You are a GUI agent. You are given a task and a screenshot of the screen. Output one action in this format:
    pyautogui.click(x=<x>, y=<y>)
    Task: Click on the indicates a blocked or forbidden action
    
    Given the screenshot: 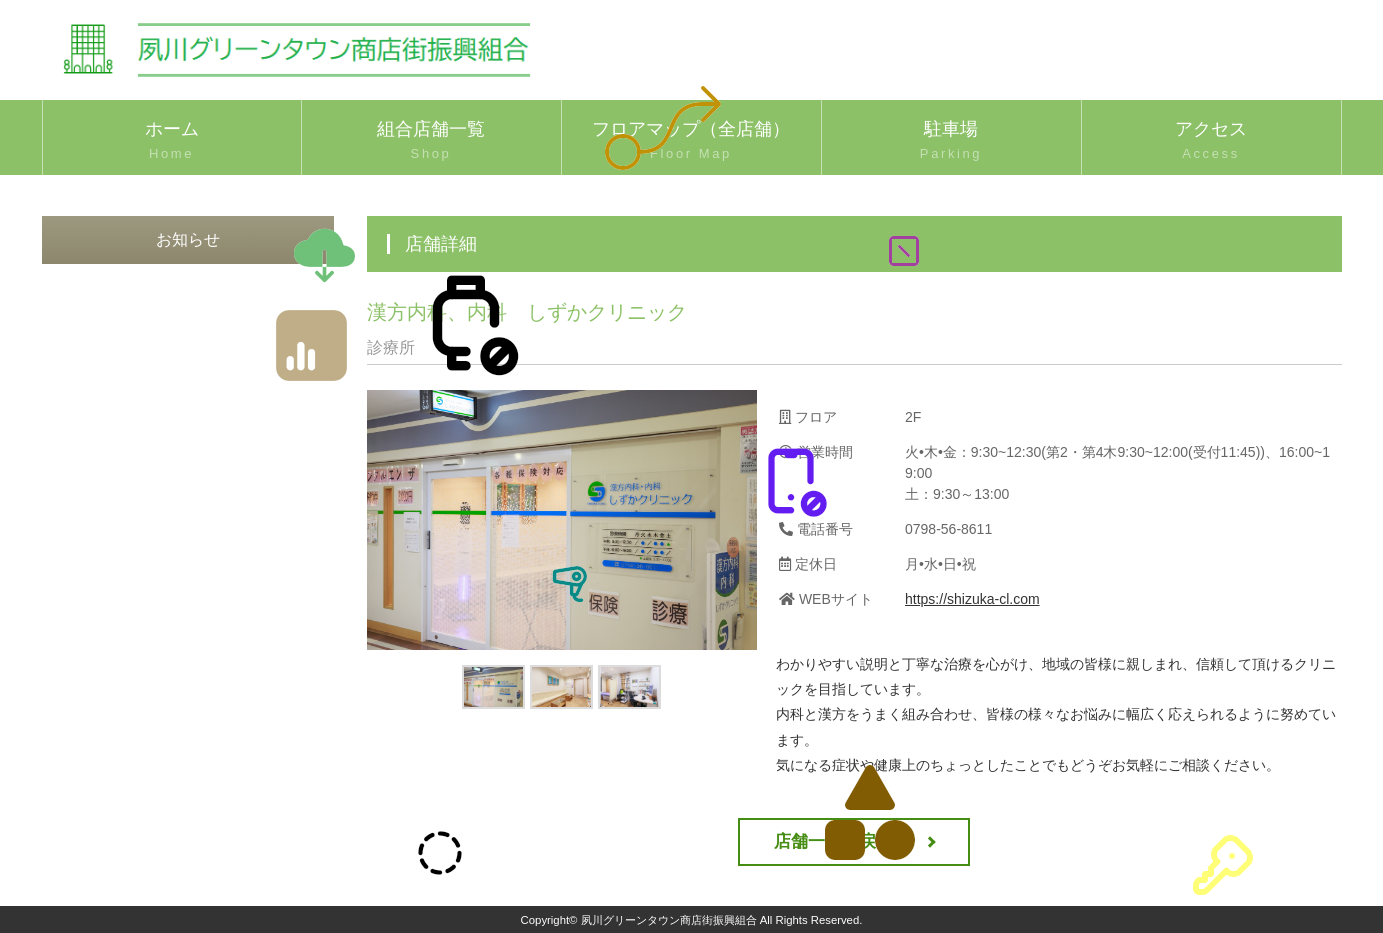 What is the action you would take?
    pyautogui.click(x=904, y=251)
    